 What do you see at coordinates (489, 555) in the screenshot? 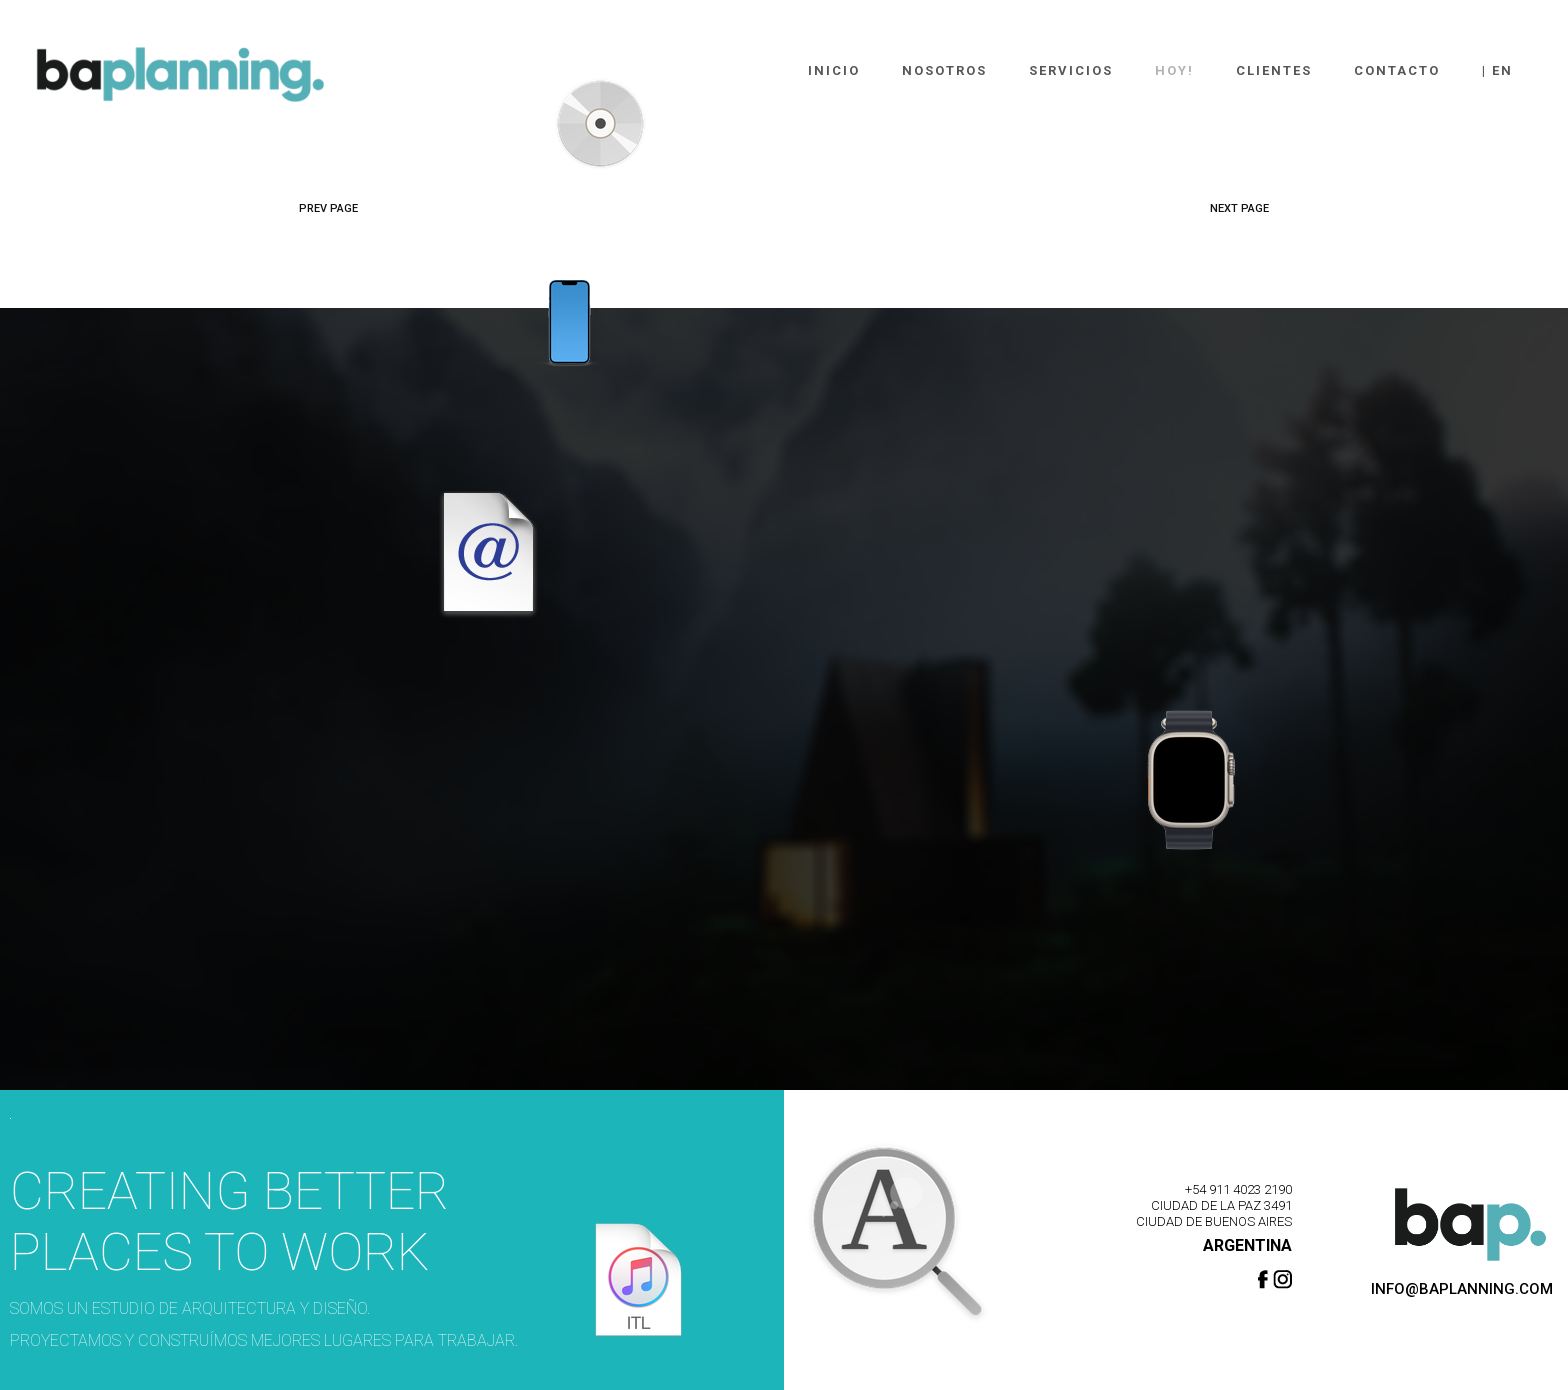
I see `access your saved web bookmarks` at bounding box center [489, 555].